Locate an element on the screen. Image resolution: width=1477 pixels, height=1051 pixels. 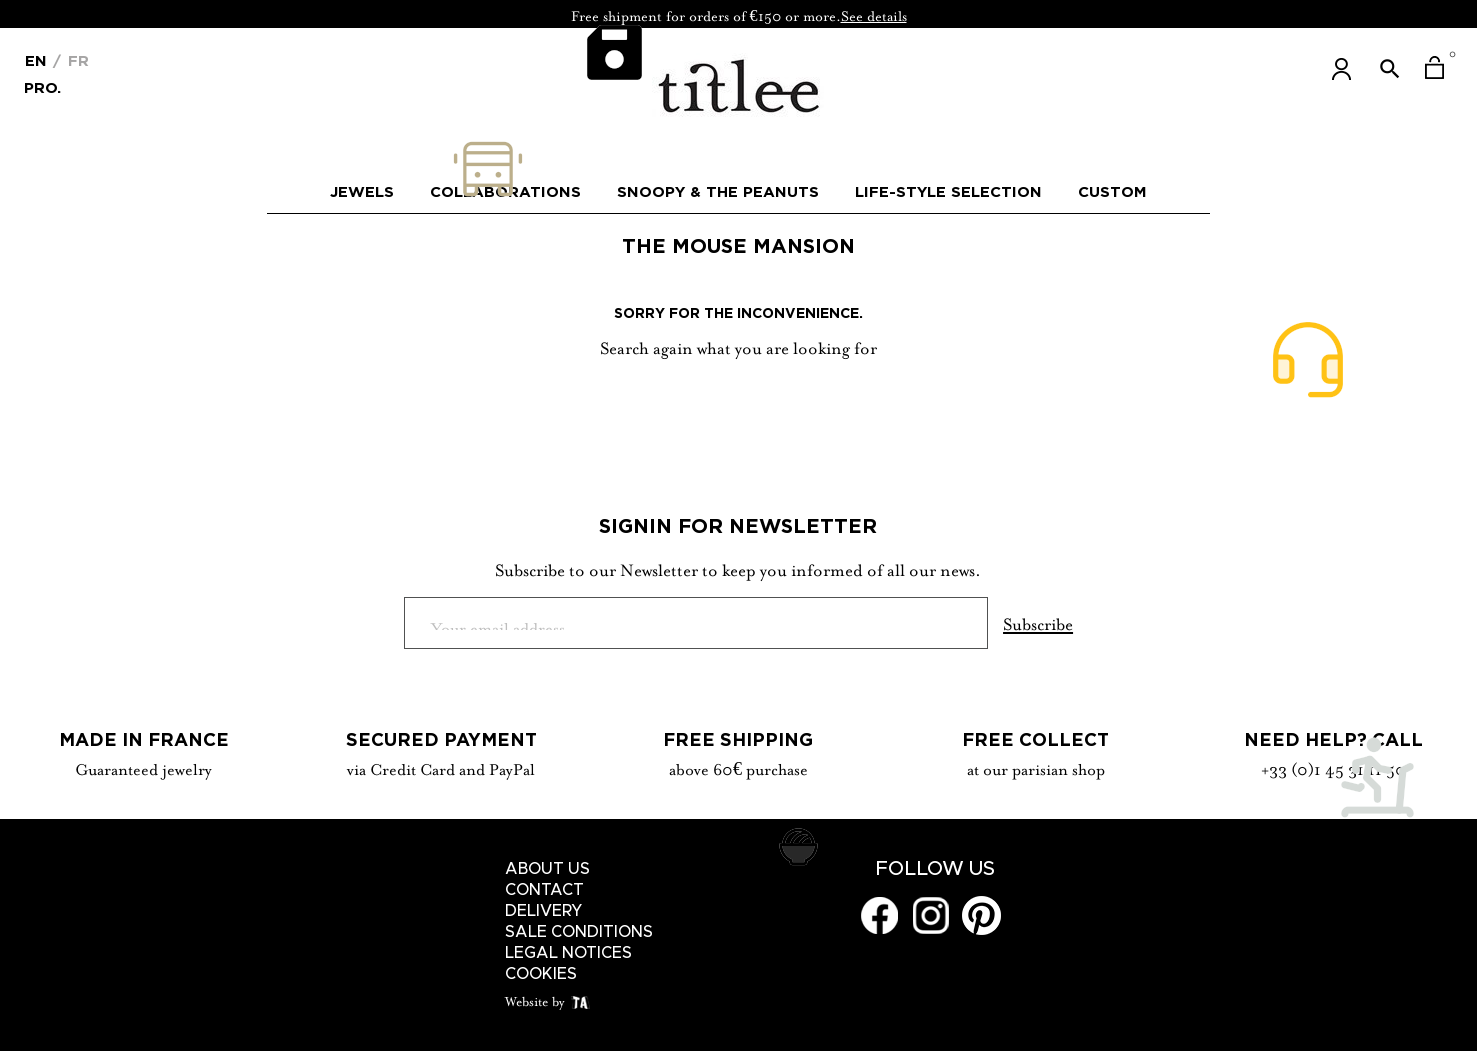
save current file or document is located at coordinates (614, 52).